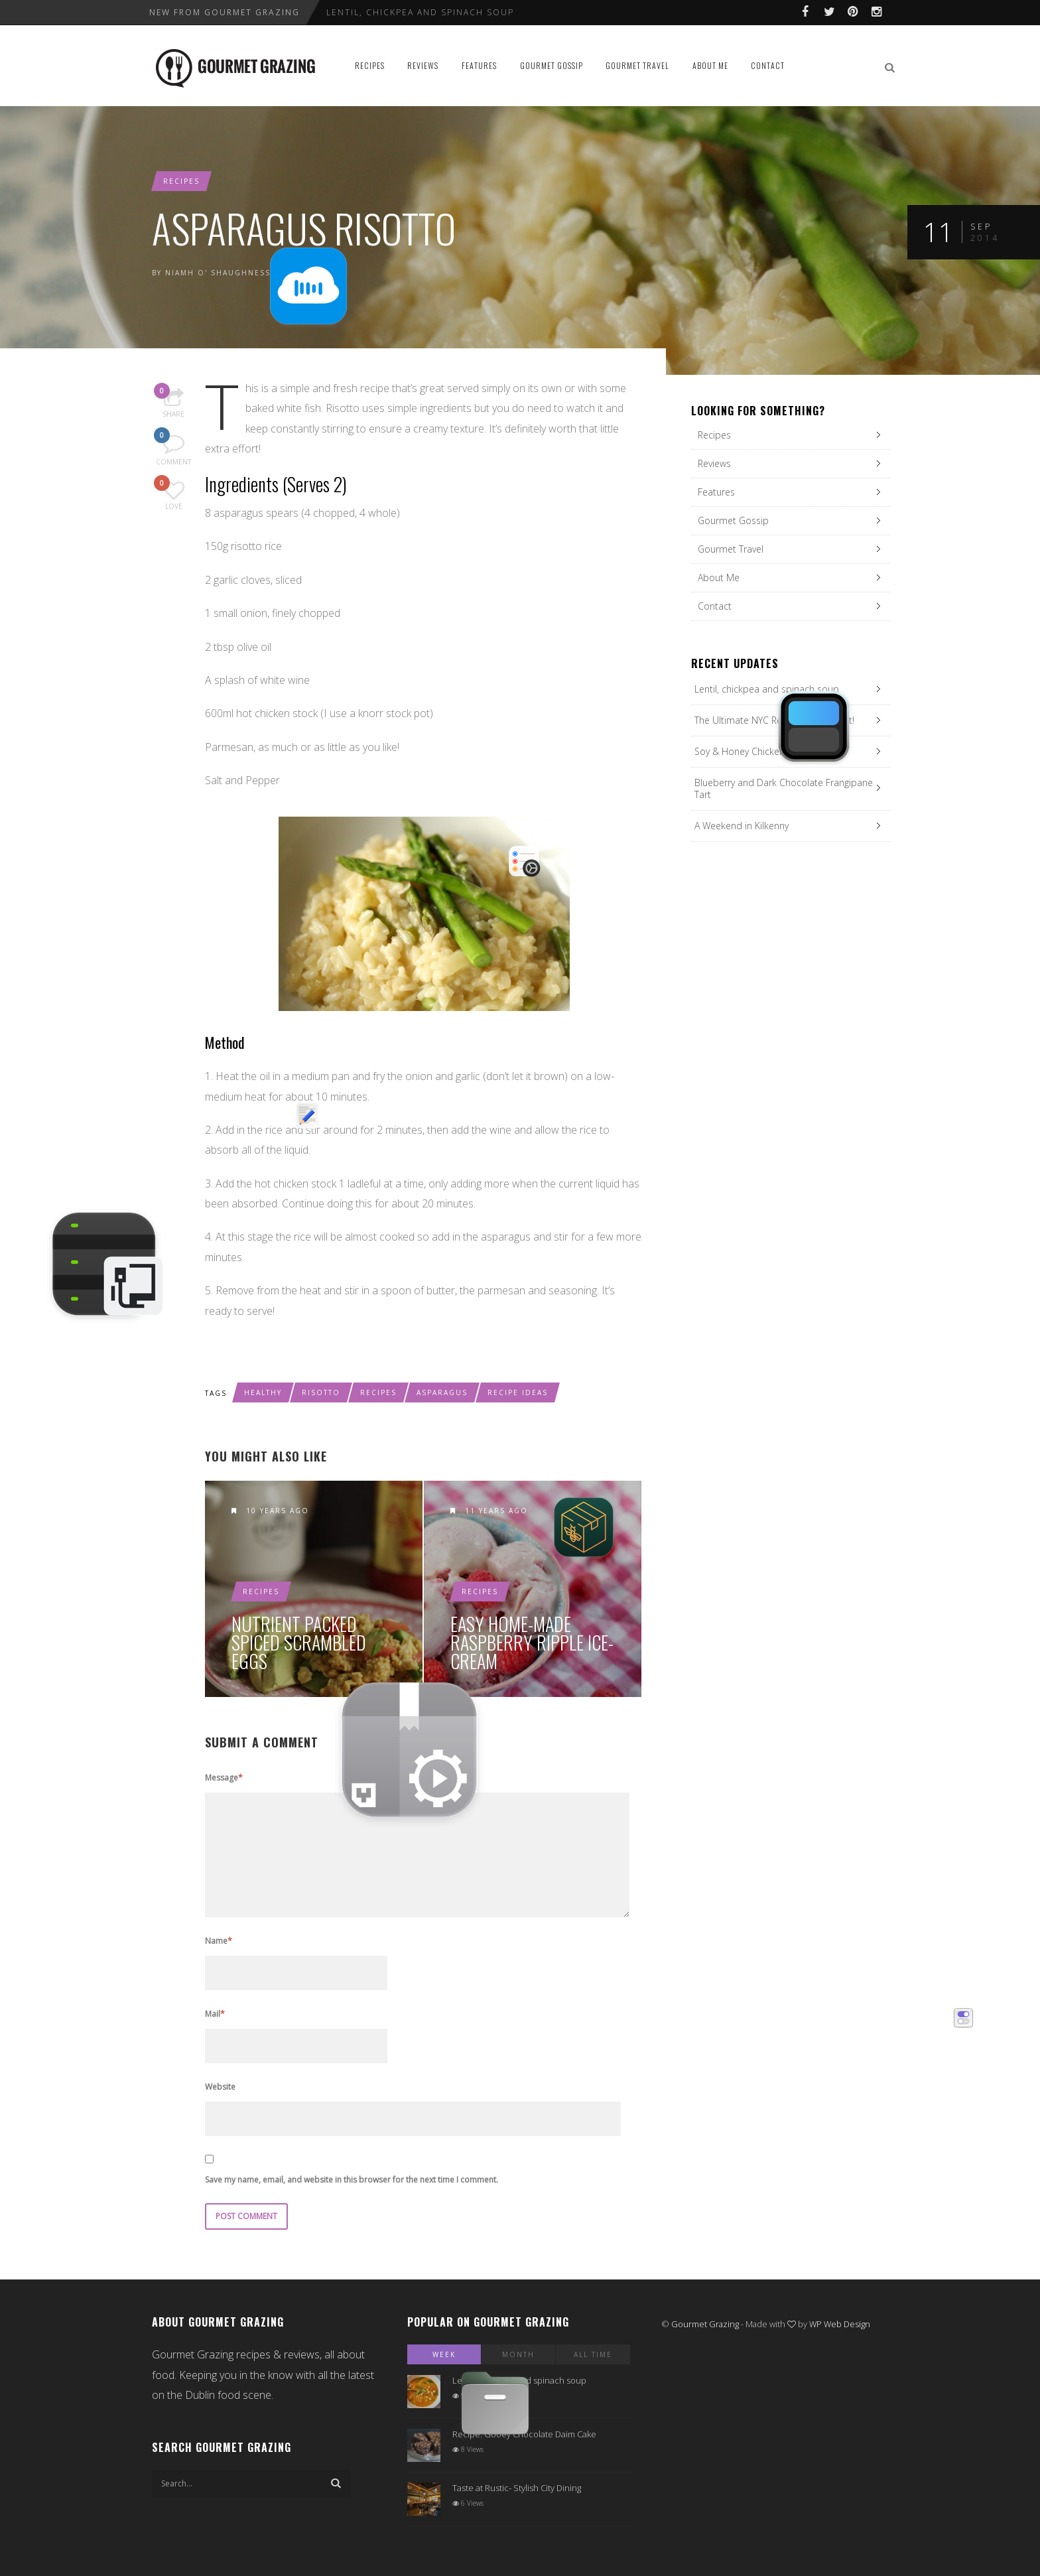 The width and height of the screenshot is (1040, 2576). Describe the element at coordinates (307, 1116) in the screenshot. I see `open the software learning or tutorial app` at that location.